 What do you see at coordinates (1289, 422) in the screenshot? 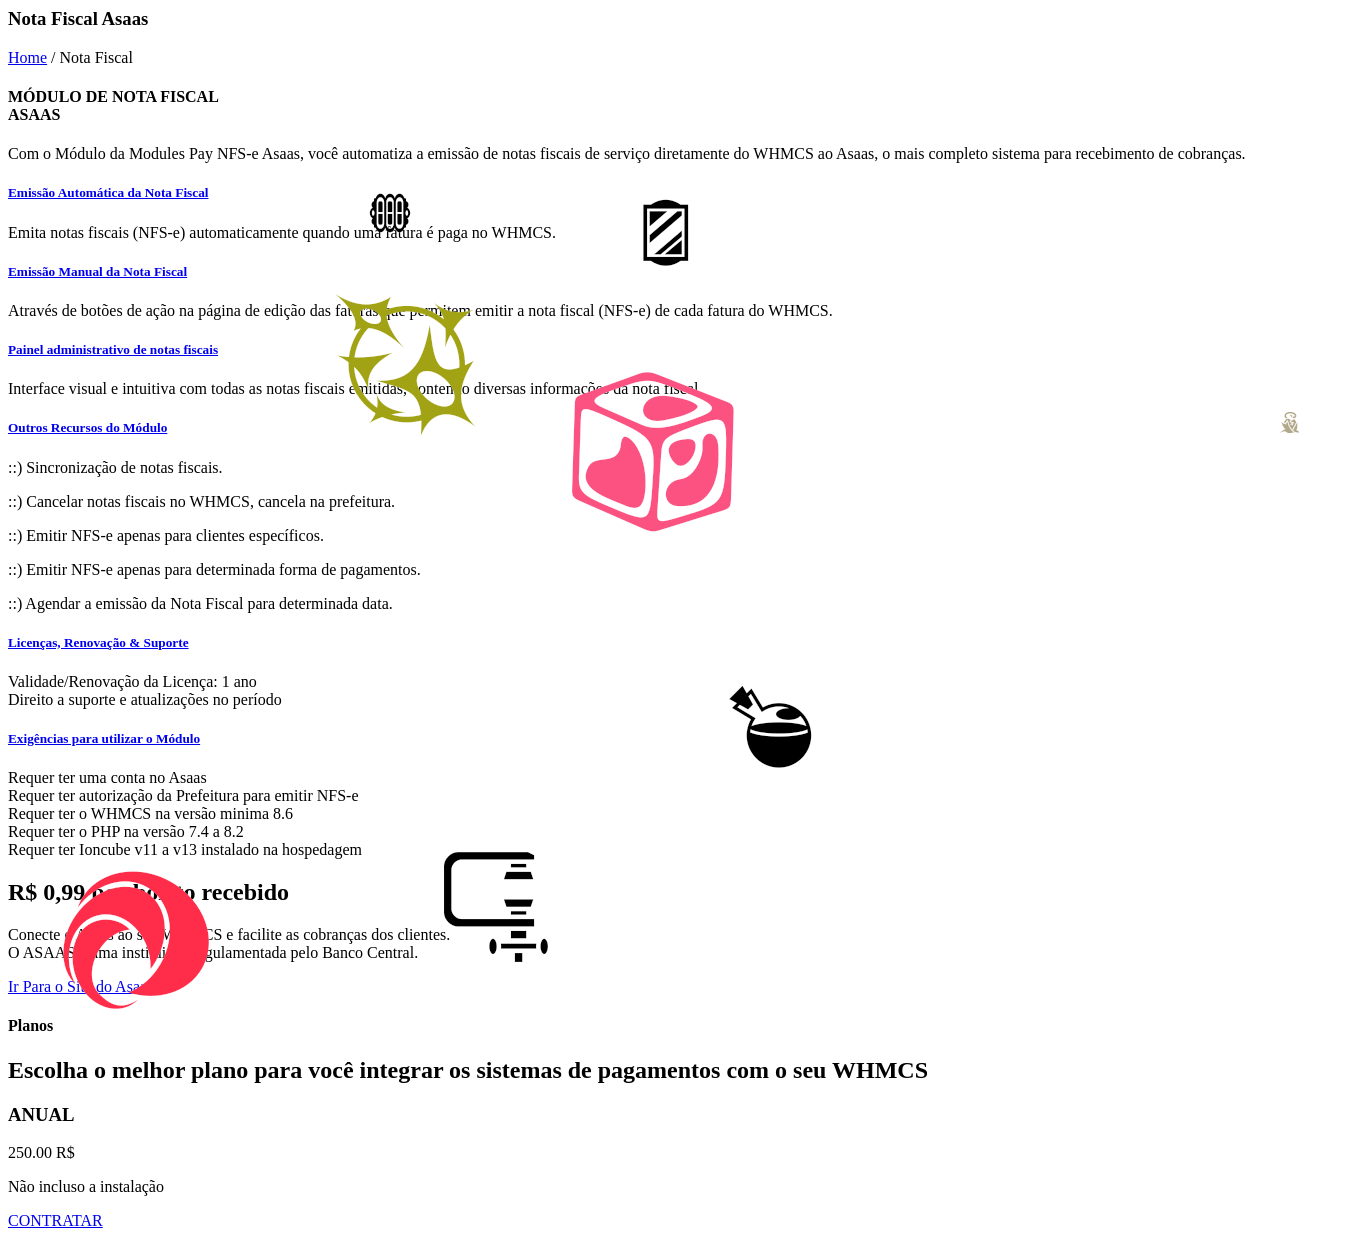
I see `alien or sci-fi themed game item` at bounding box center [1289, 422].